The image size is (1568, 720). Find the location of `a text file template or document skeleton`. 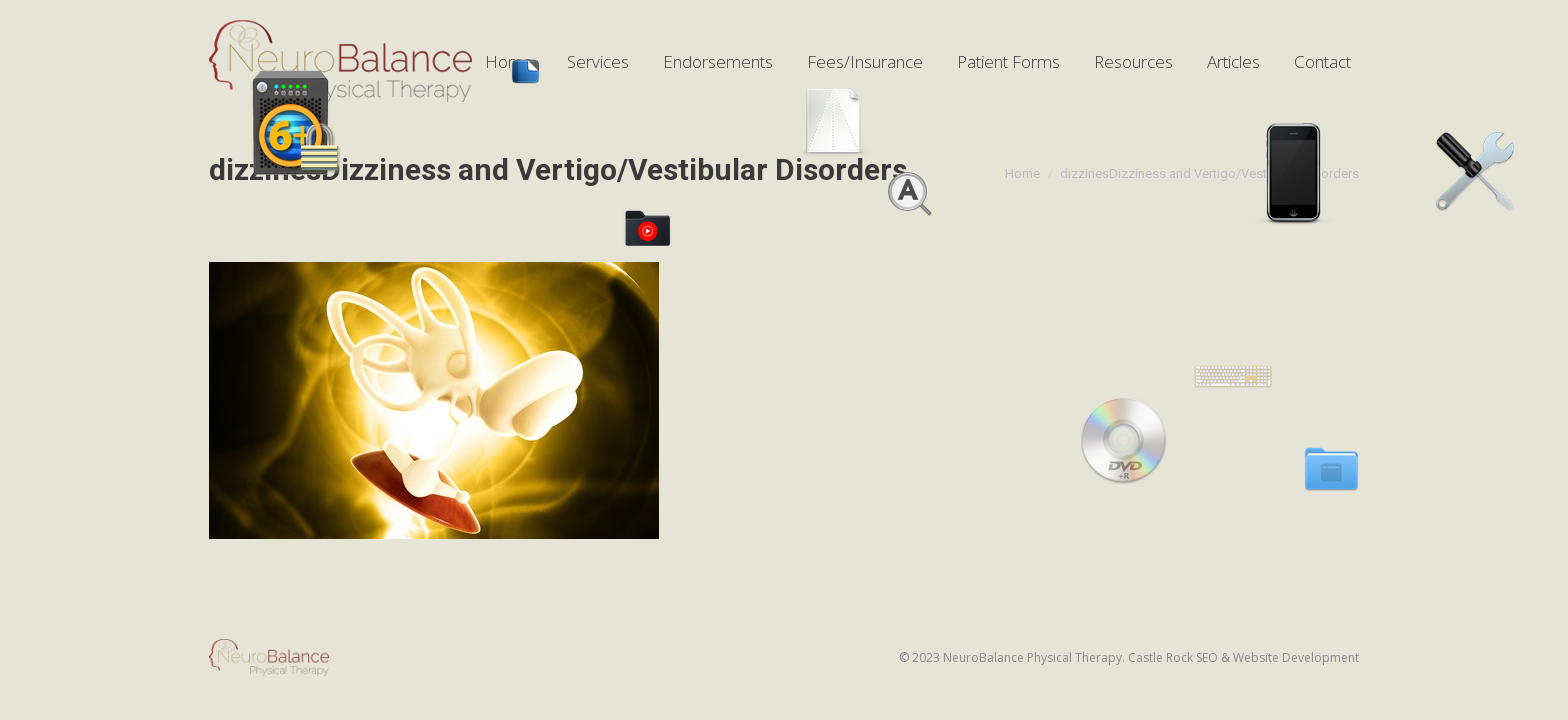

a text file template or document skeleton is located at coordinates (834, 120).